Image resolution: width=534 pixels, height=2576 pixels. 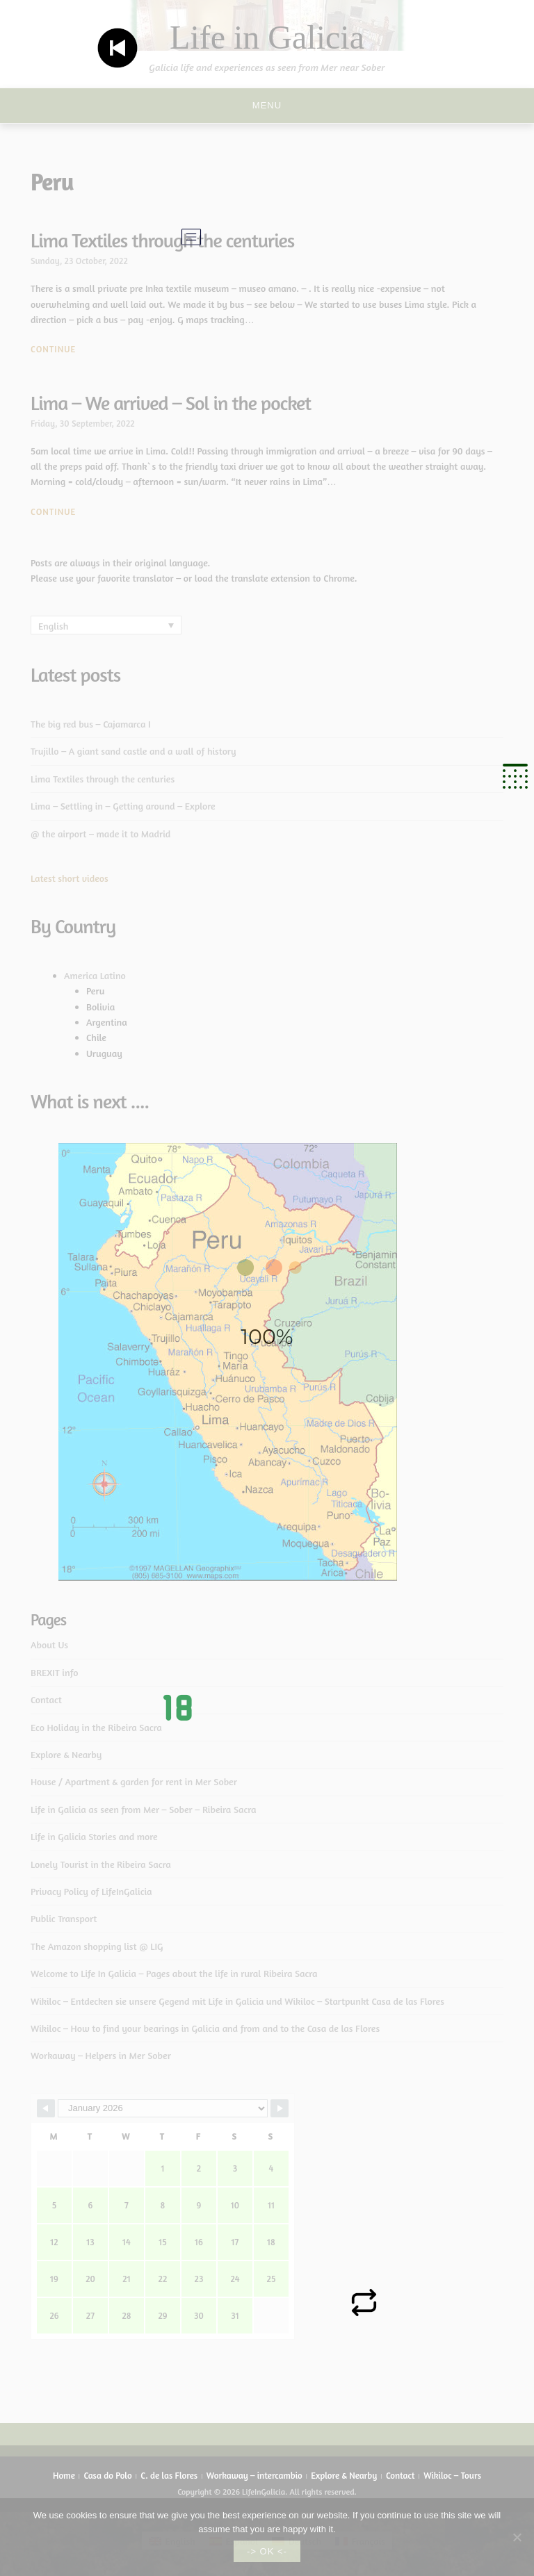 What do you see at coordinates (364, 2302) in the screenshot?
I see `enable repeat mode for playback` at bounding box center [364, 2302].